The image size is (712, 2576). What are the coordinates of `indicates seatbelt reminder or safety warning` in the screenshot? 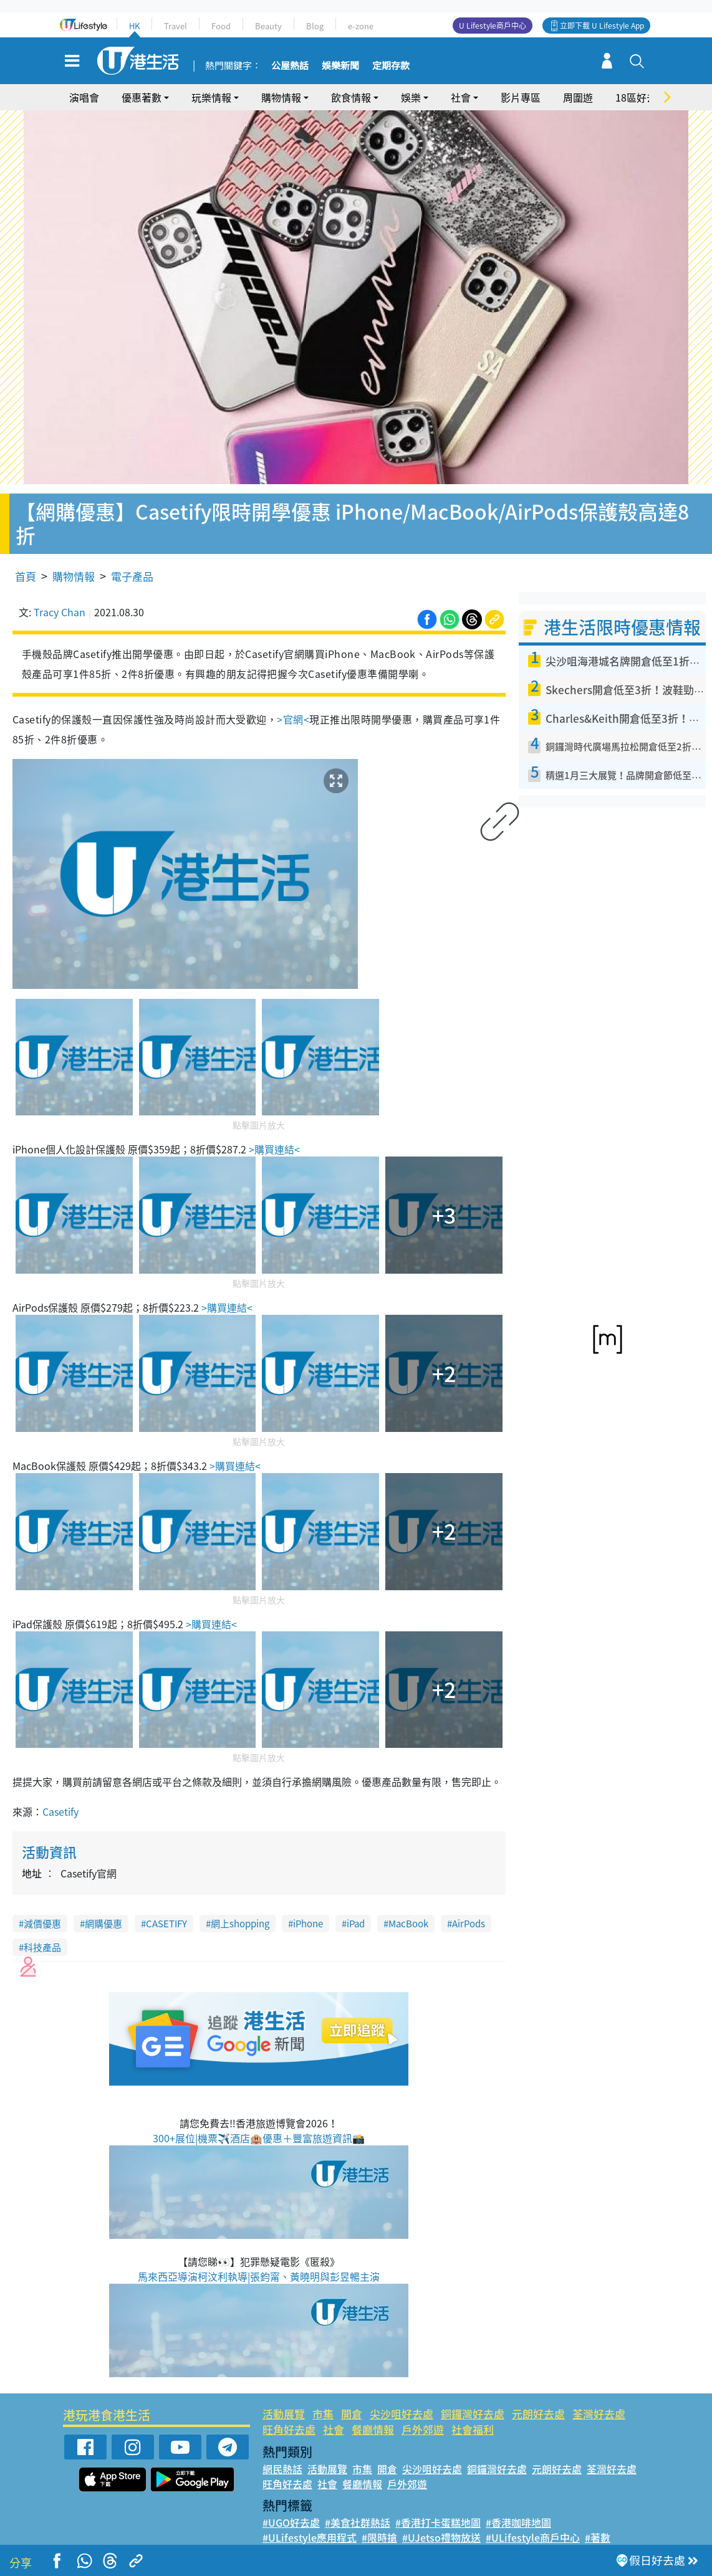 It's located at (28, 1967).